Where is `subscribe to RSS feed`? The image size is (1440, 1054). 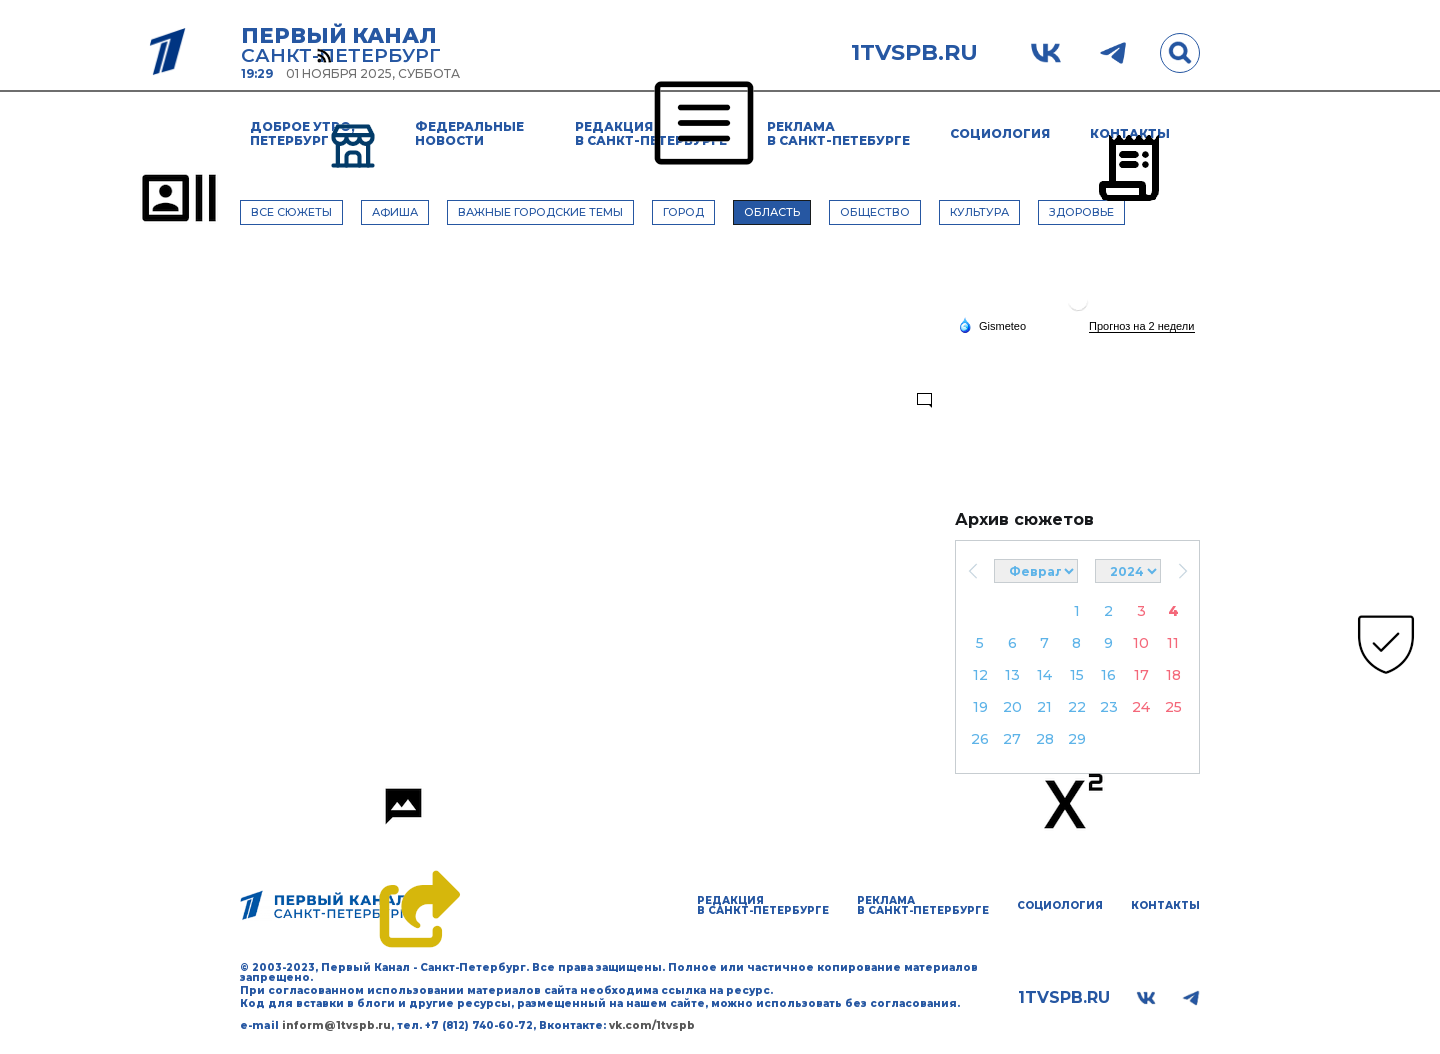 subscribe to RSS feed is located at coordinates (324, 55).